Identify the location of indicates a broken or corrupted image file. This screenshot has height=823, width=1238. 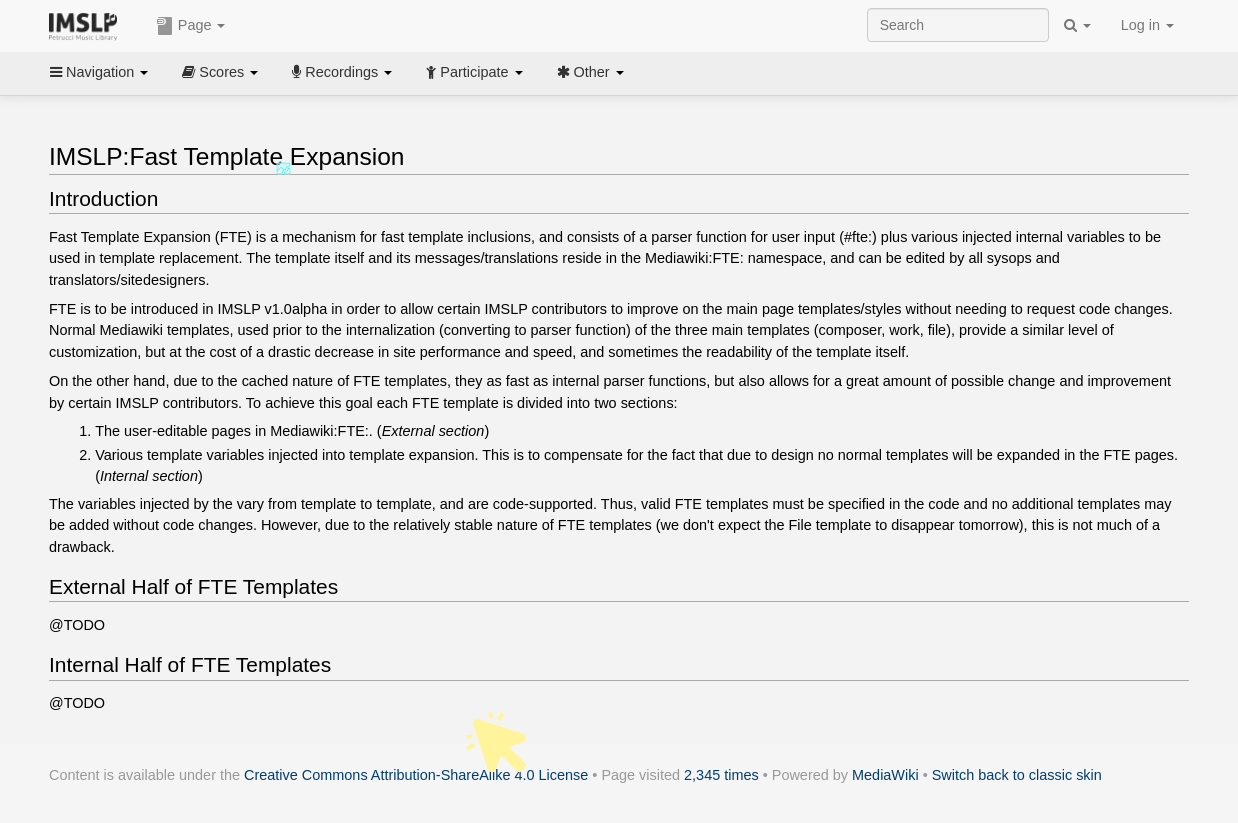
(283, 168).